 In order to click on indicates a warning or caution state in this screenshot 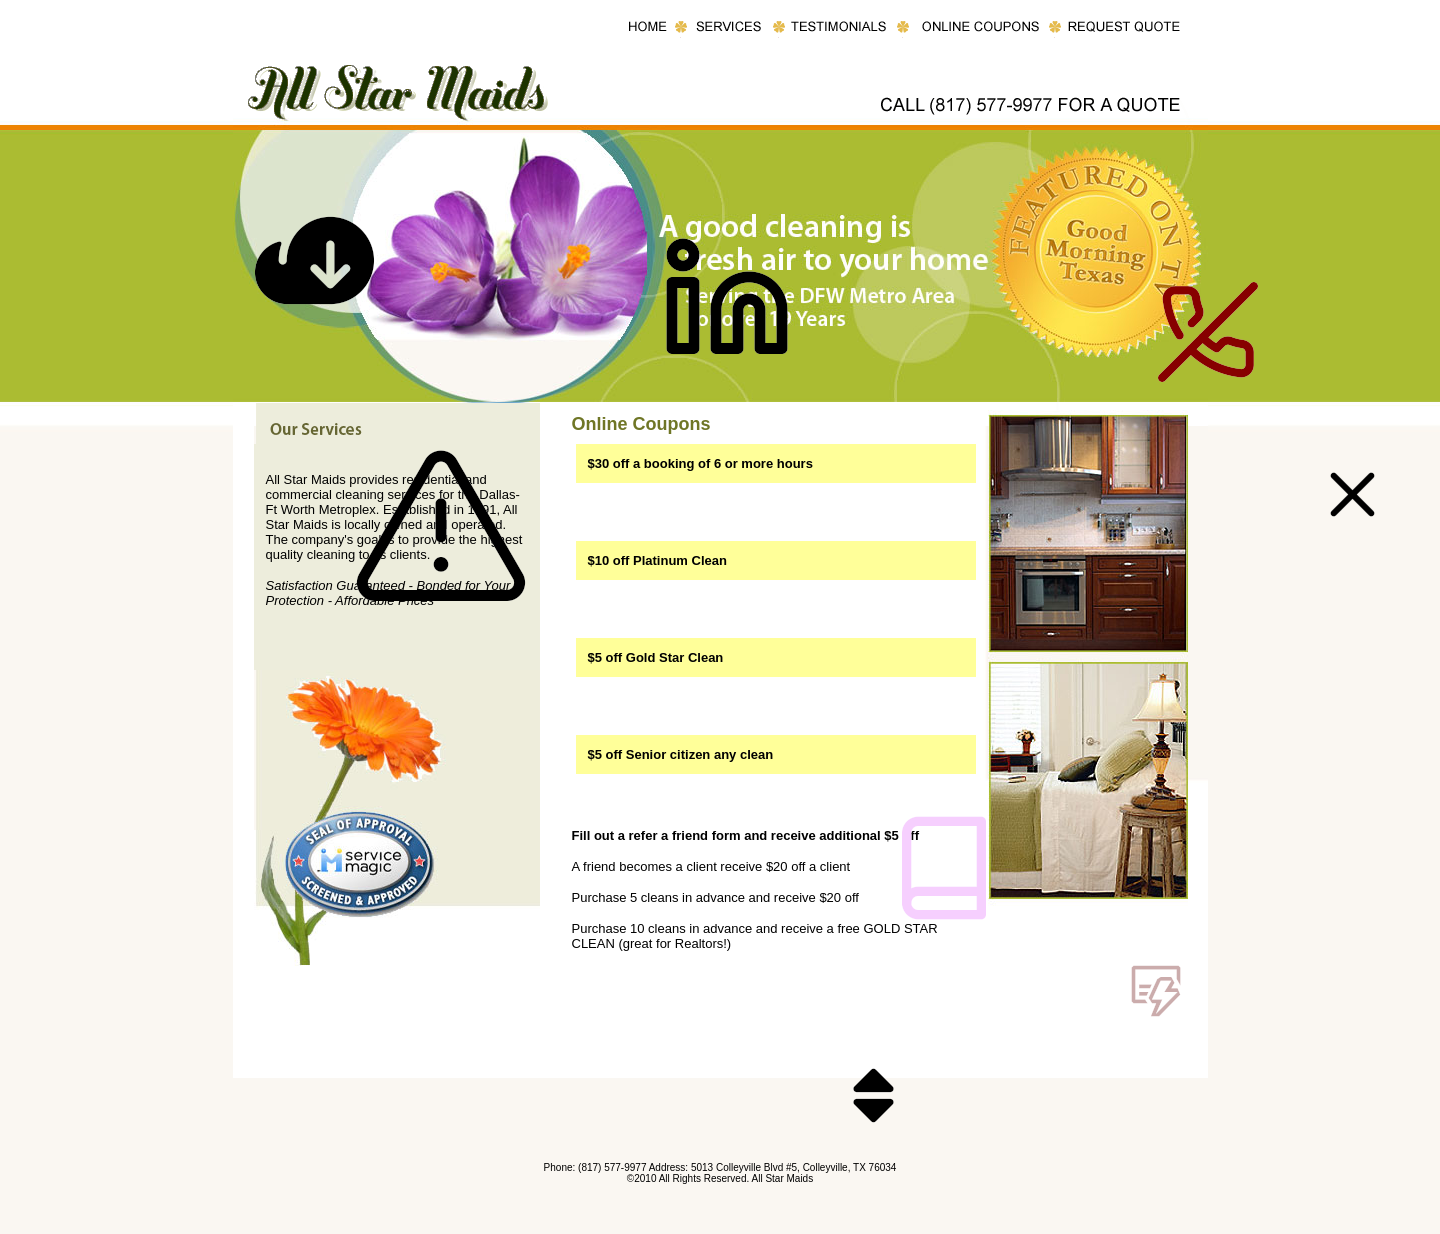, I will do `click(441, 524)`.